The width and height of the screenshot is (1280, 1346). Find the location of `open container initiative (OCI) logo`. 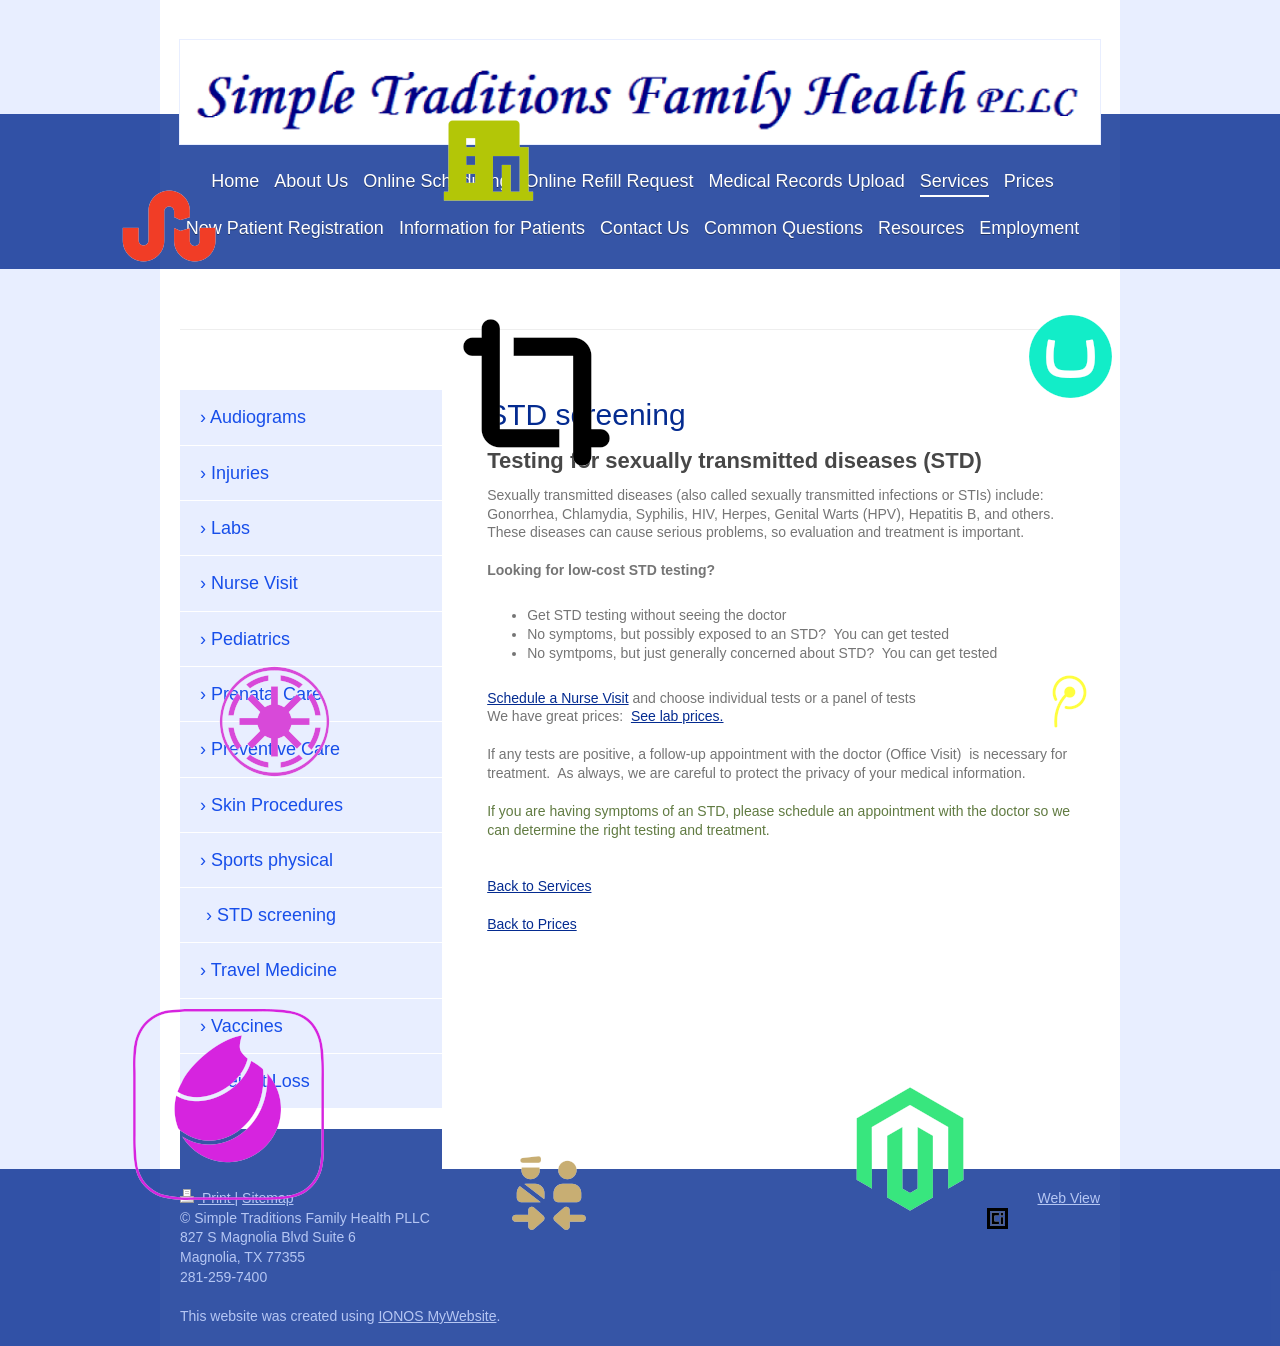

open container initiative (OCI) logo is located at coordinates (997, 1218).